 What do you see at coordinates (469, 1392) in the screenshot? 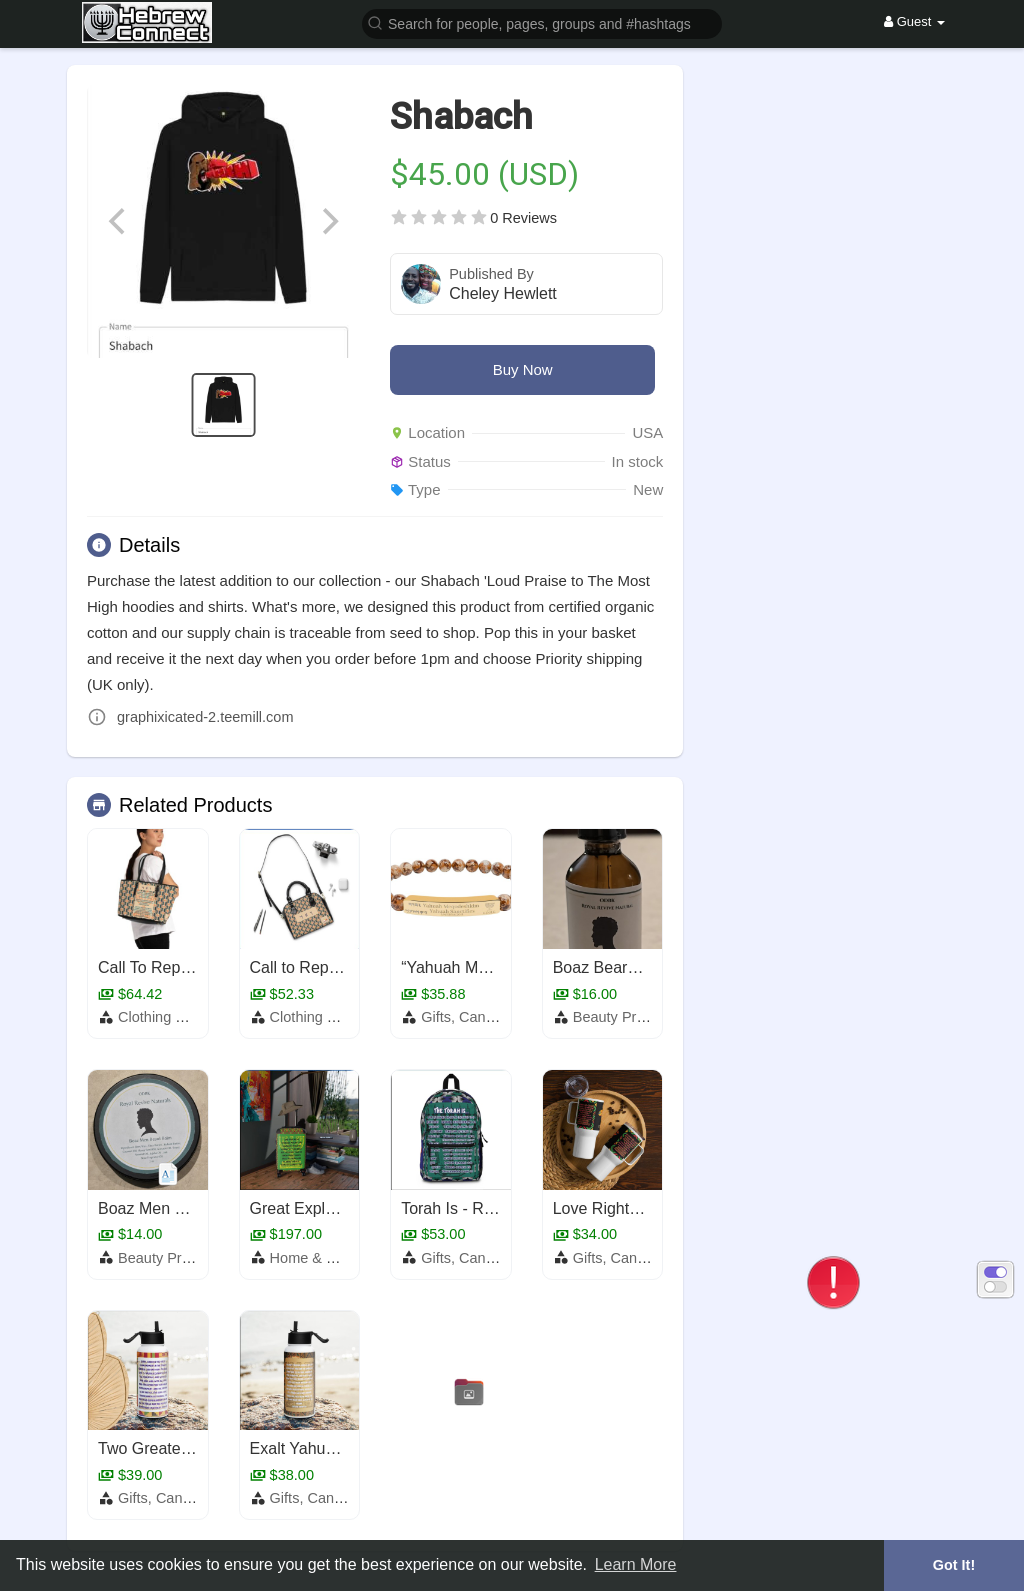
I see `open your pictures folder` at bounding box center [469, 1392].